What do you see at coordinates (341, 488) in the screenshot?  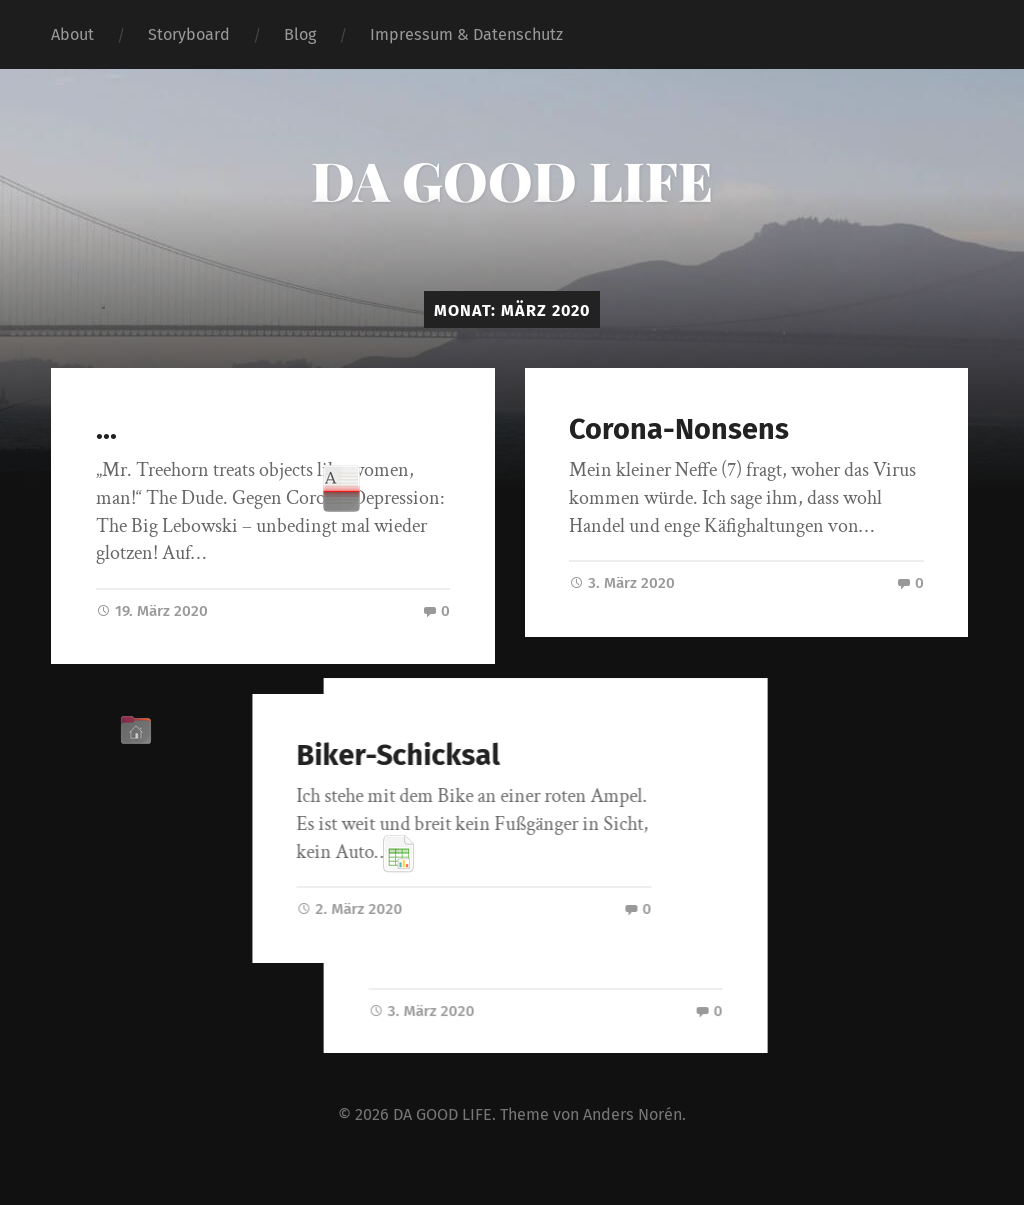 I see `open simple scan document scanner app` at bounding box center [341, 488].